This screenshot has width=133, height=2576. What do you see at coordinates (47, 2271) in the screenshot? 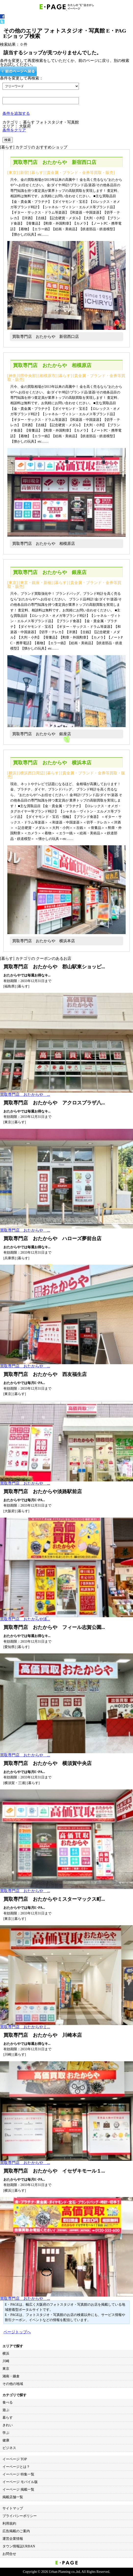
I see `activate fire shield or protective ability` at bounding box center [47, 2271].